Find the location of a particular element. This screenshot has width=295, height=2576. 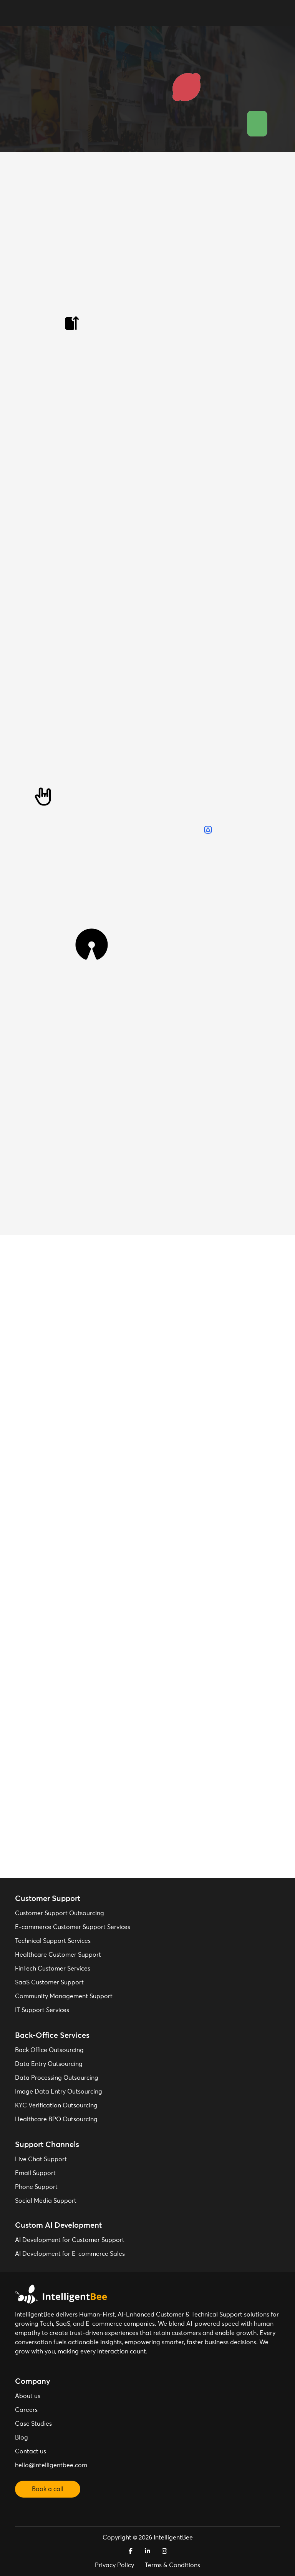

auto-fit content to top of container is located at coordinates (71, 323).